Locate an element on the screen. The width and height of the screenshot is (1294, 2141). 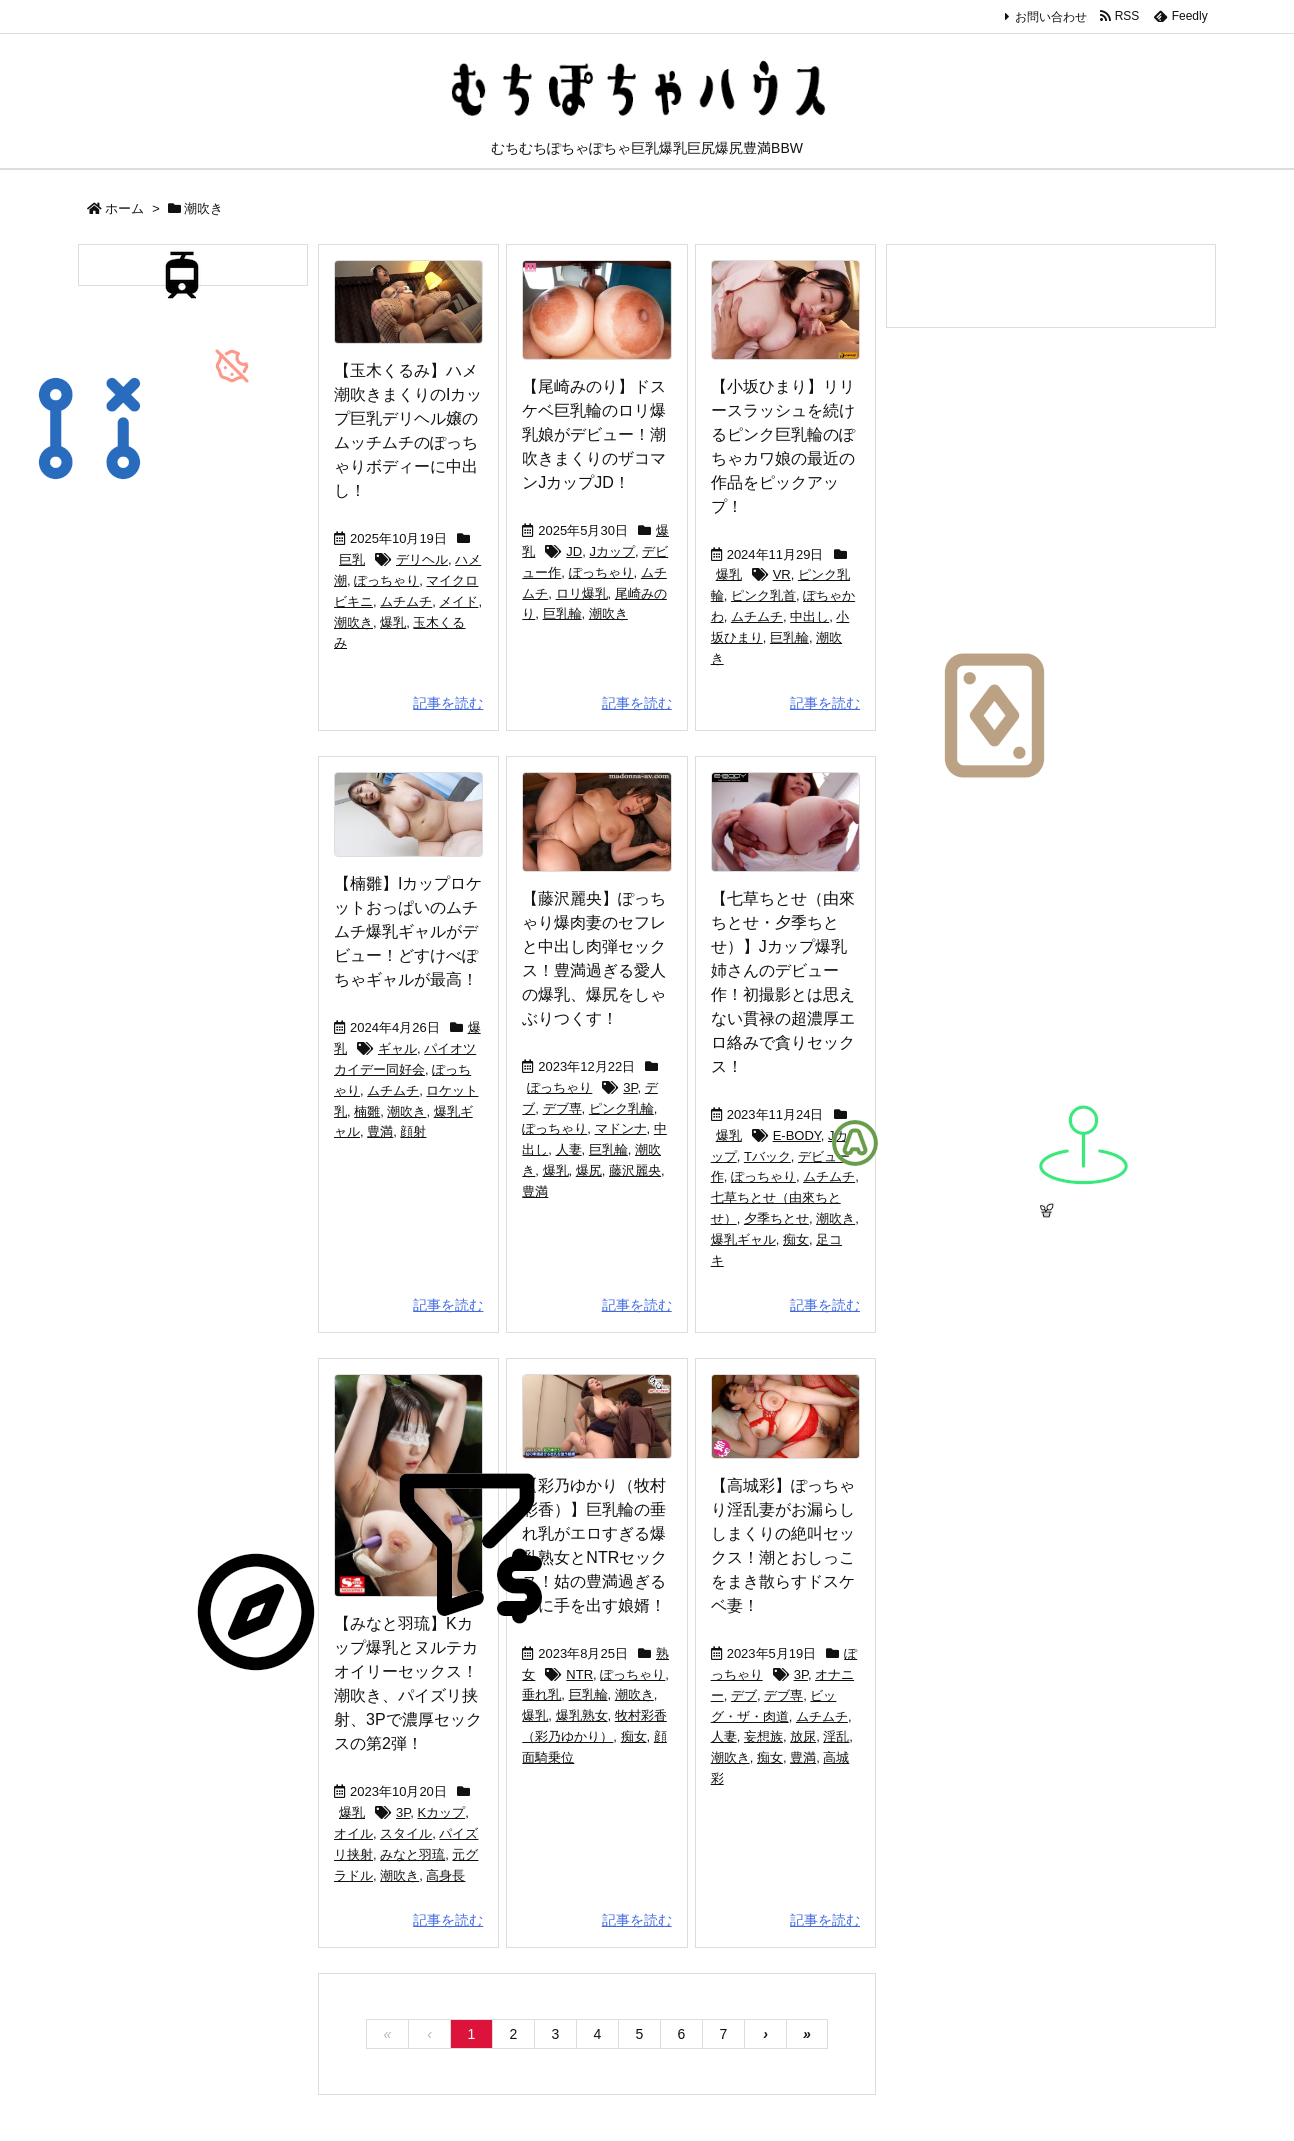
view tram or light rail transit options is located at coordinates (182, 275).